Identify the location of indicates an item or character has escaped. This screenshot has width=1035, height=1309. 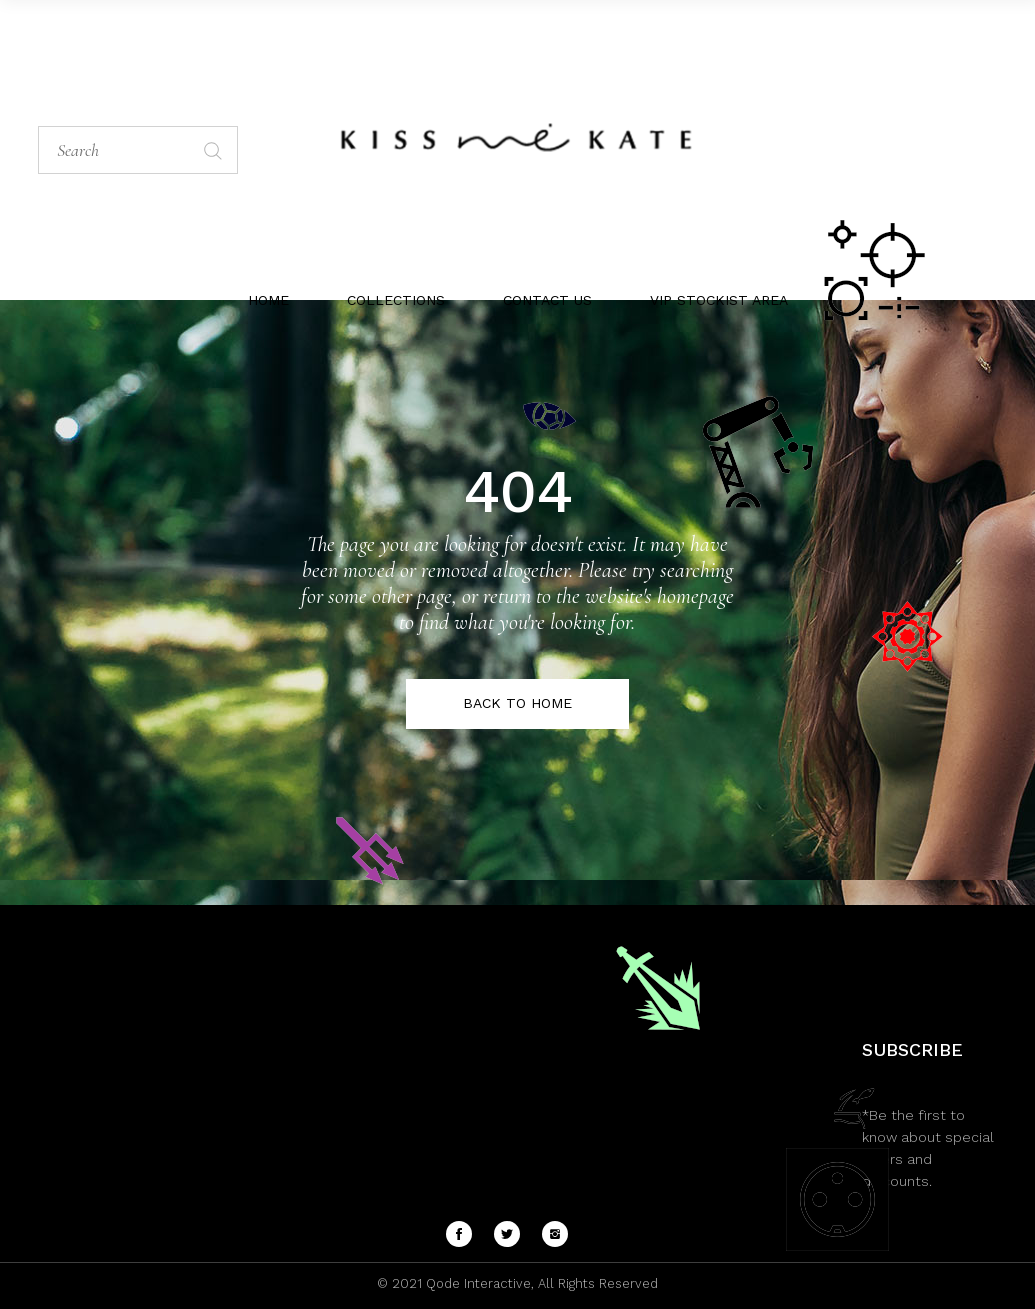
(855, 1108).